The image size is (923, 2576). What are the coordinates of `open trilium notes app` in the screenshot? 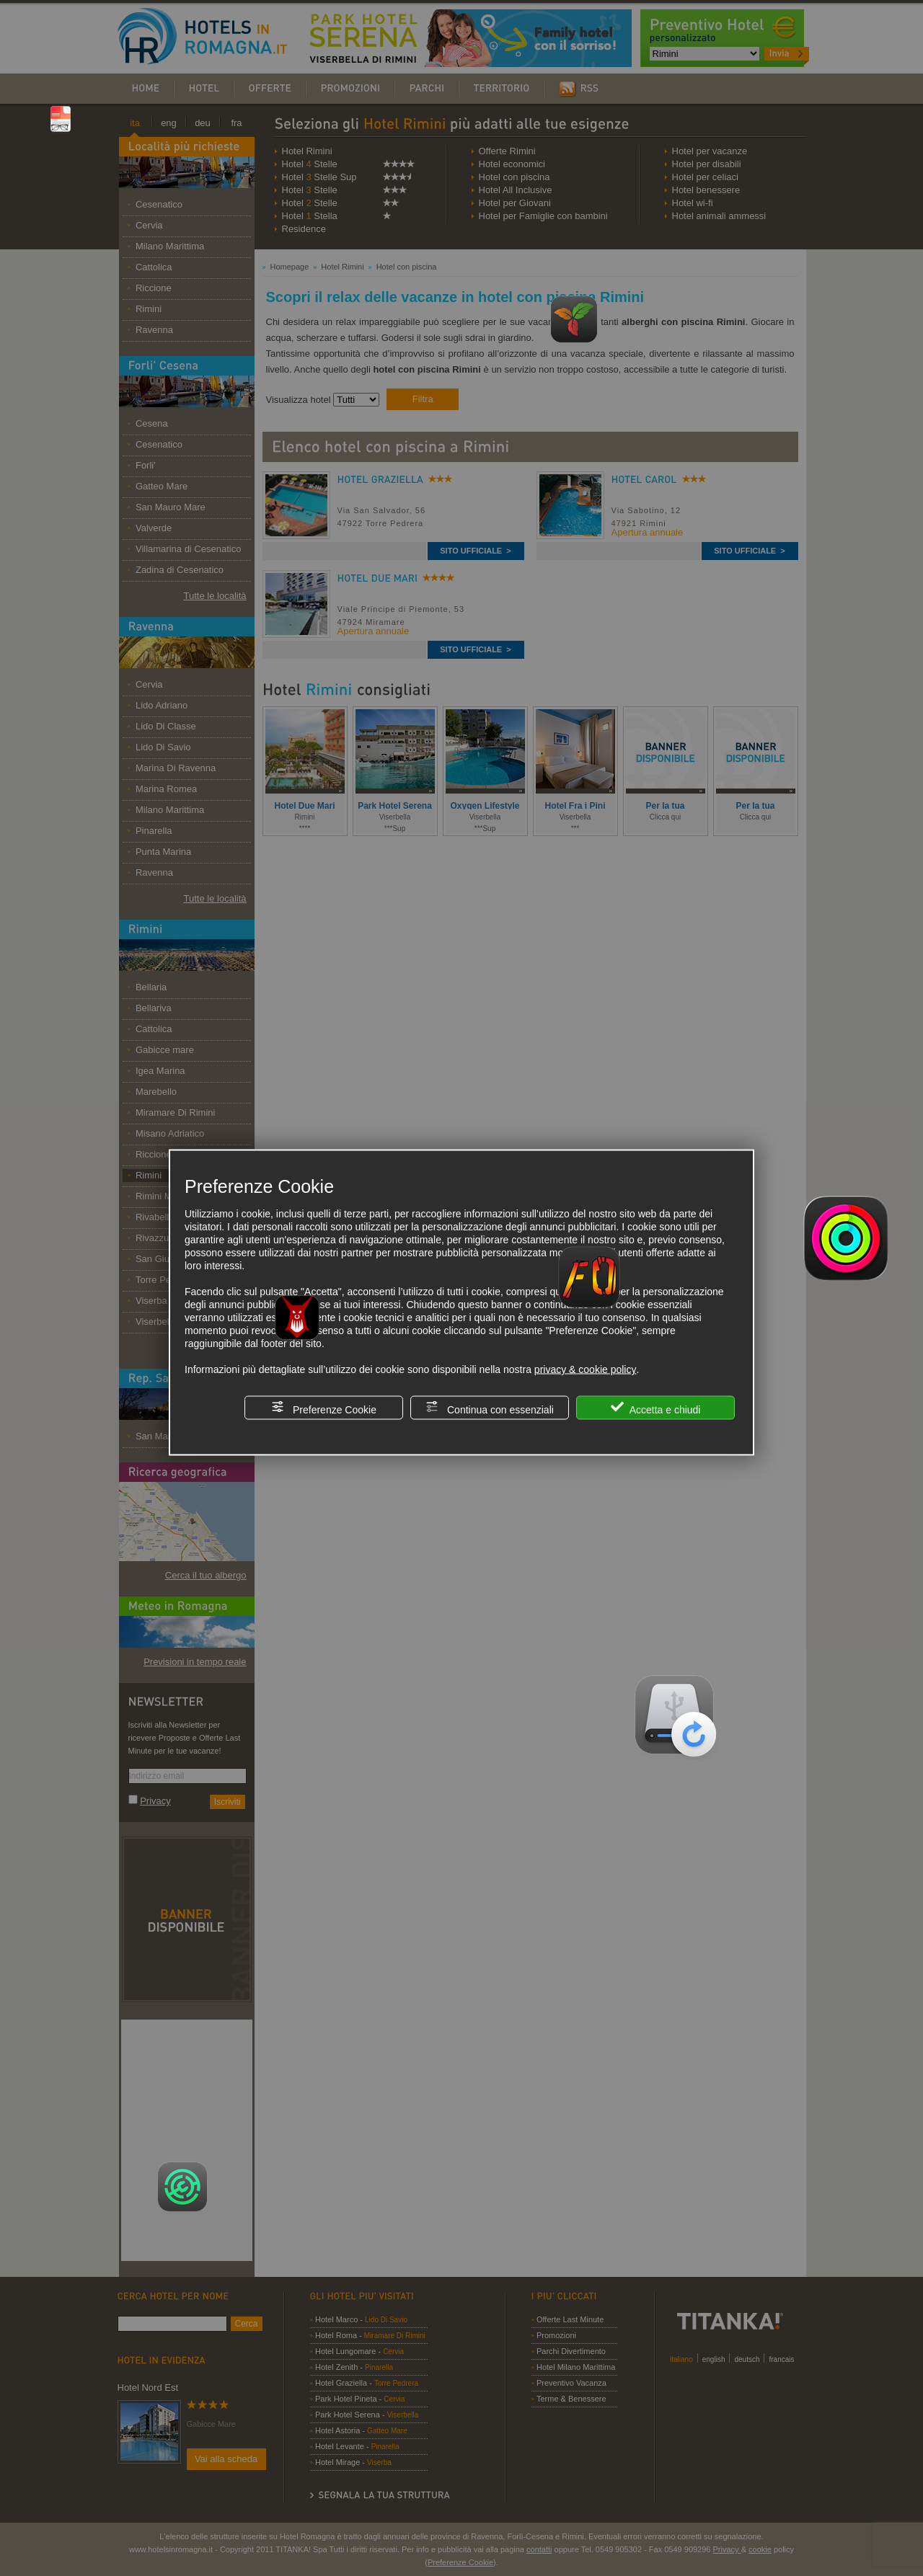 It's located at (574, 319).